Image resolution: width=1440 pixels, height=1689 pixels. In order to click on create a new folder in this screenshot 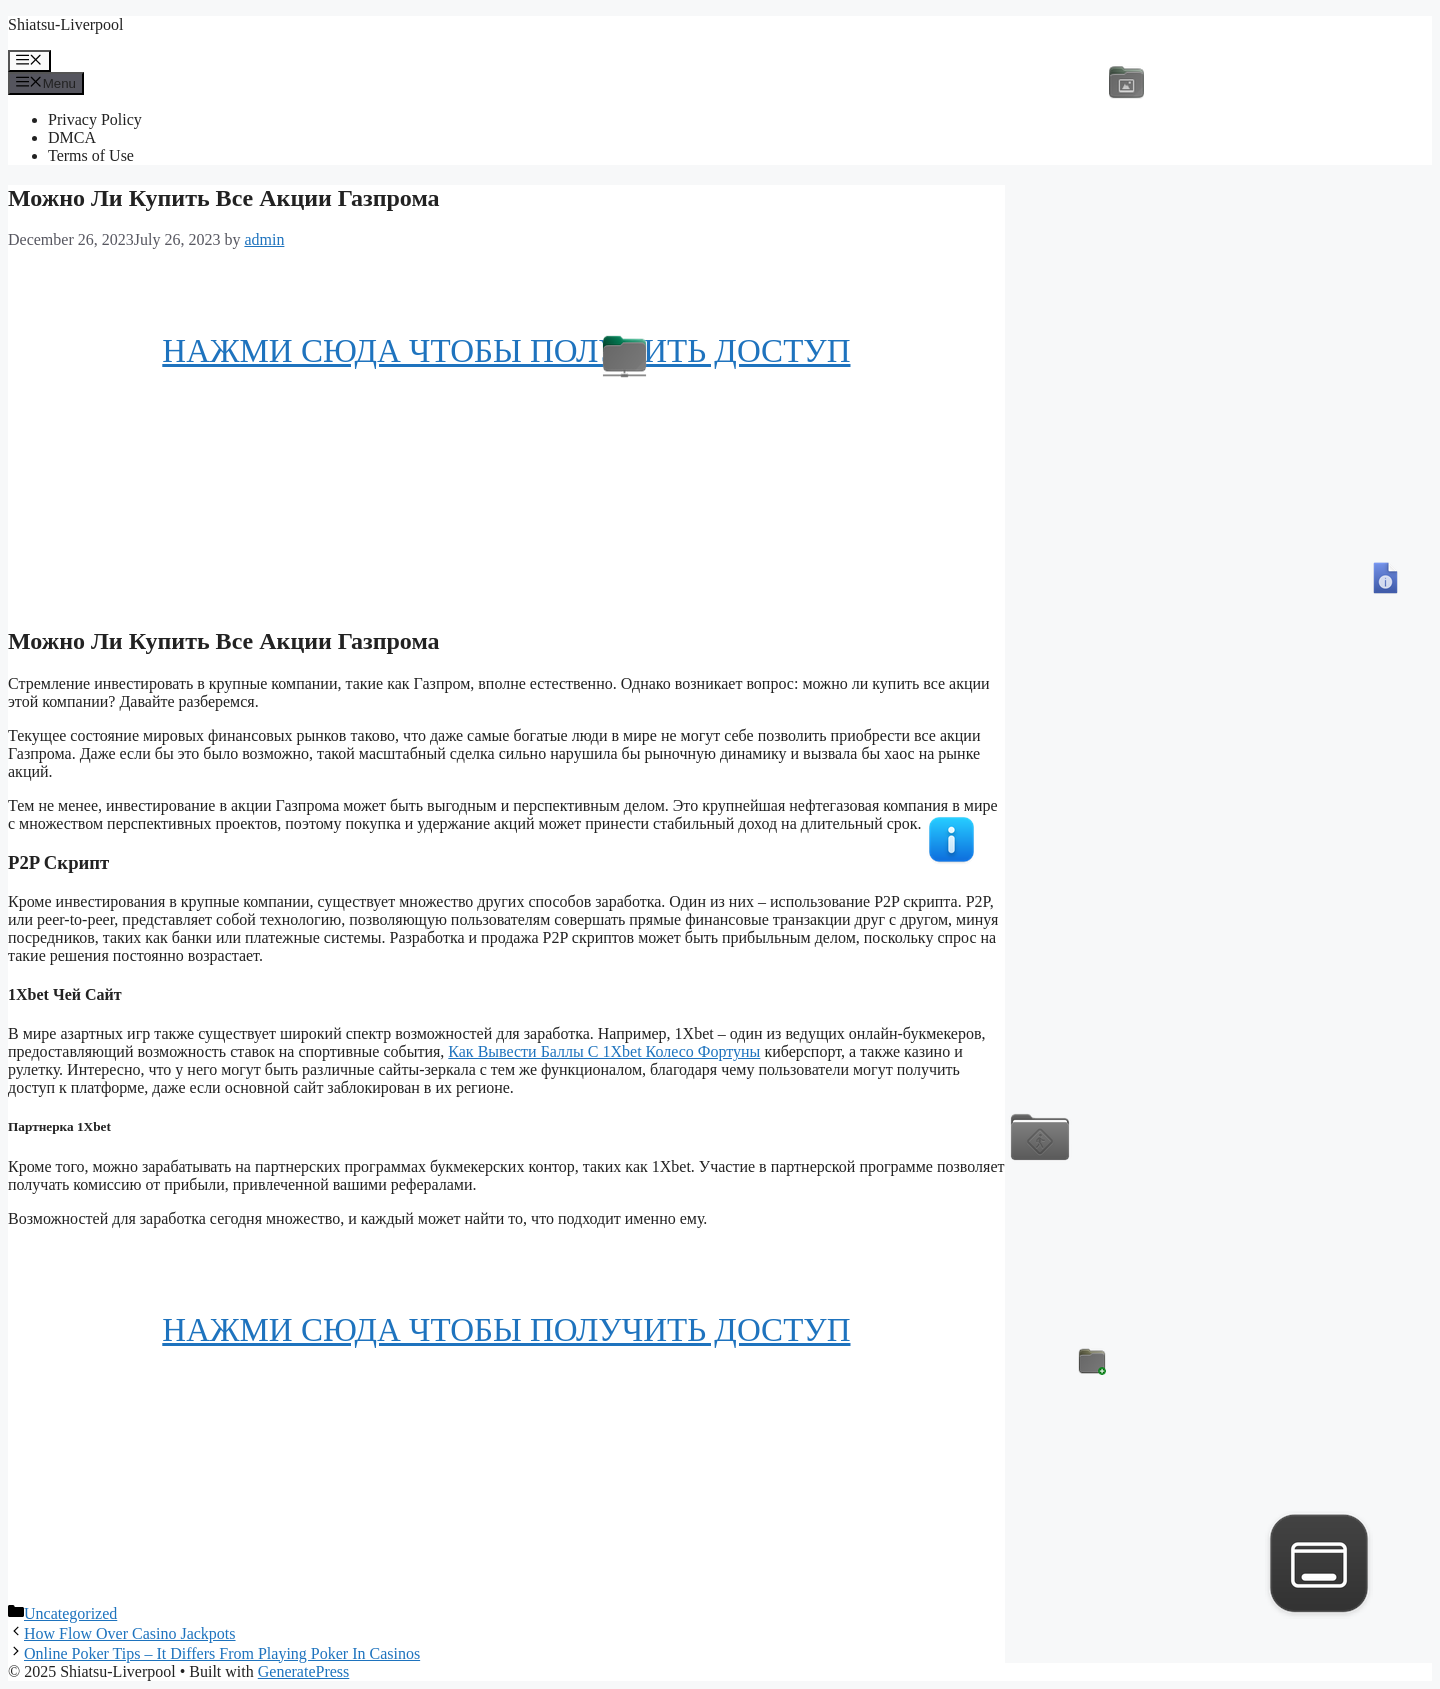, I will do `click(1092, 1361)`.